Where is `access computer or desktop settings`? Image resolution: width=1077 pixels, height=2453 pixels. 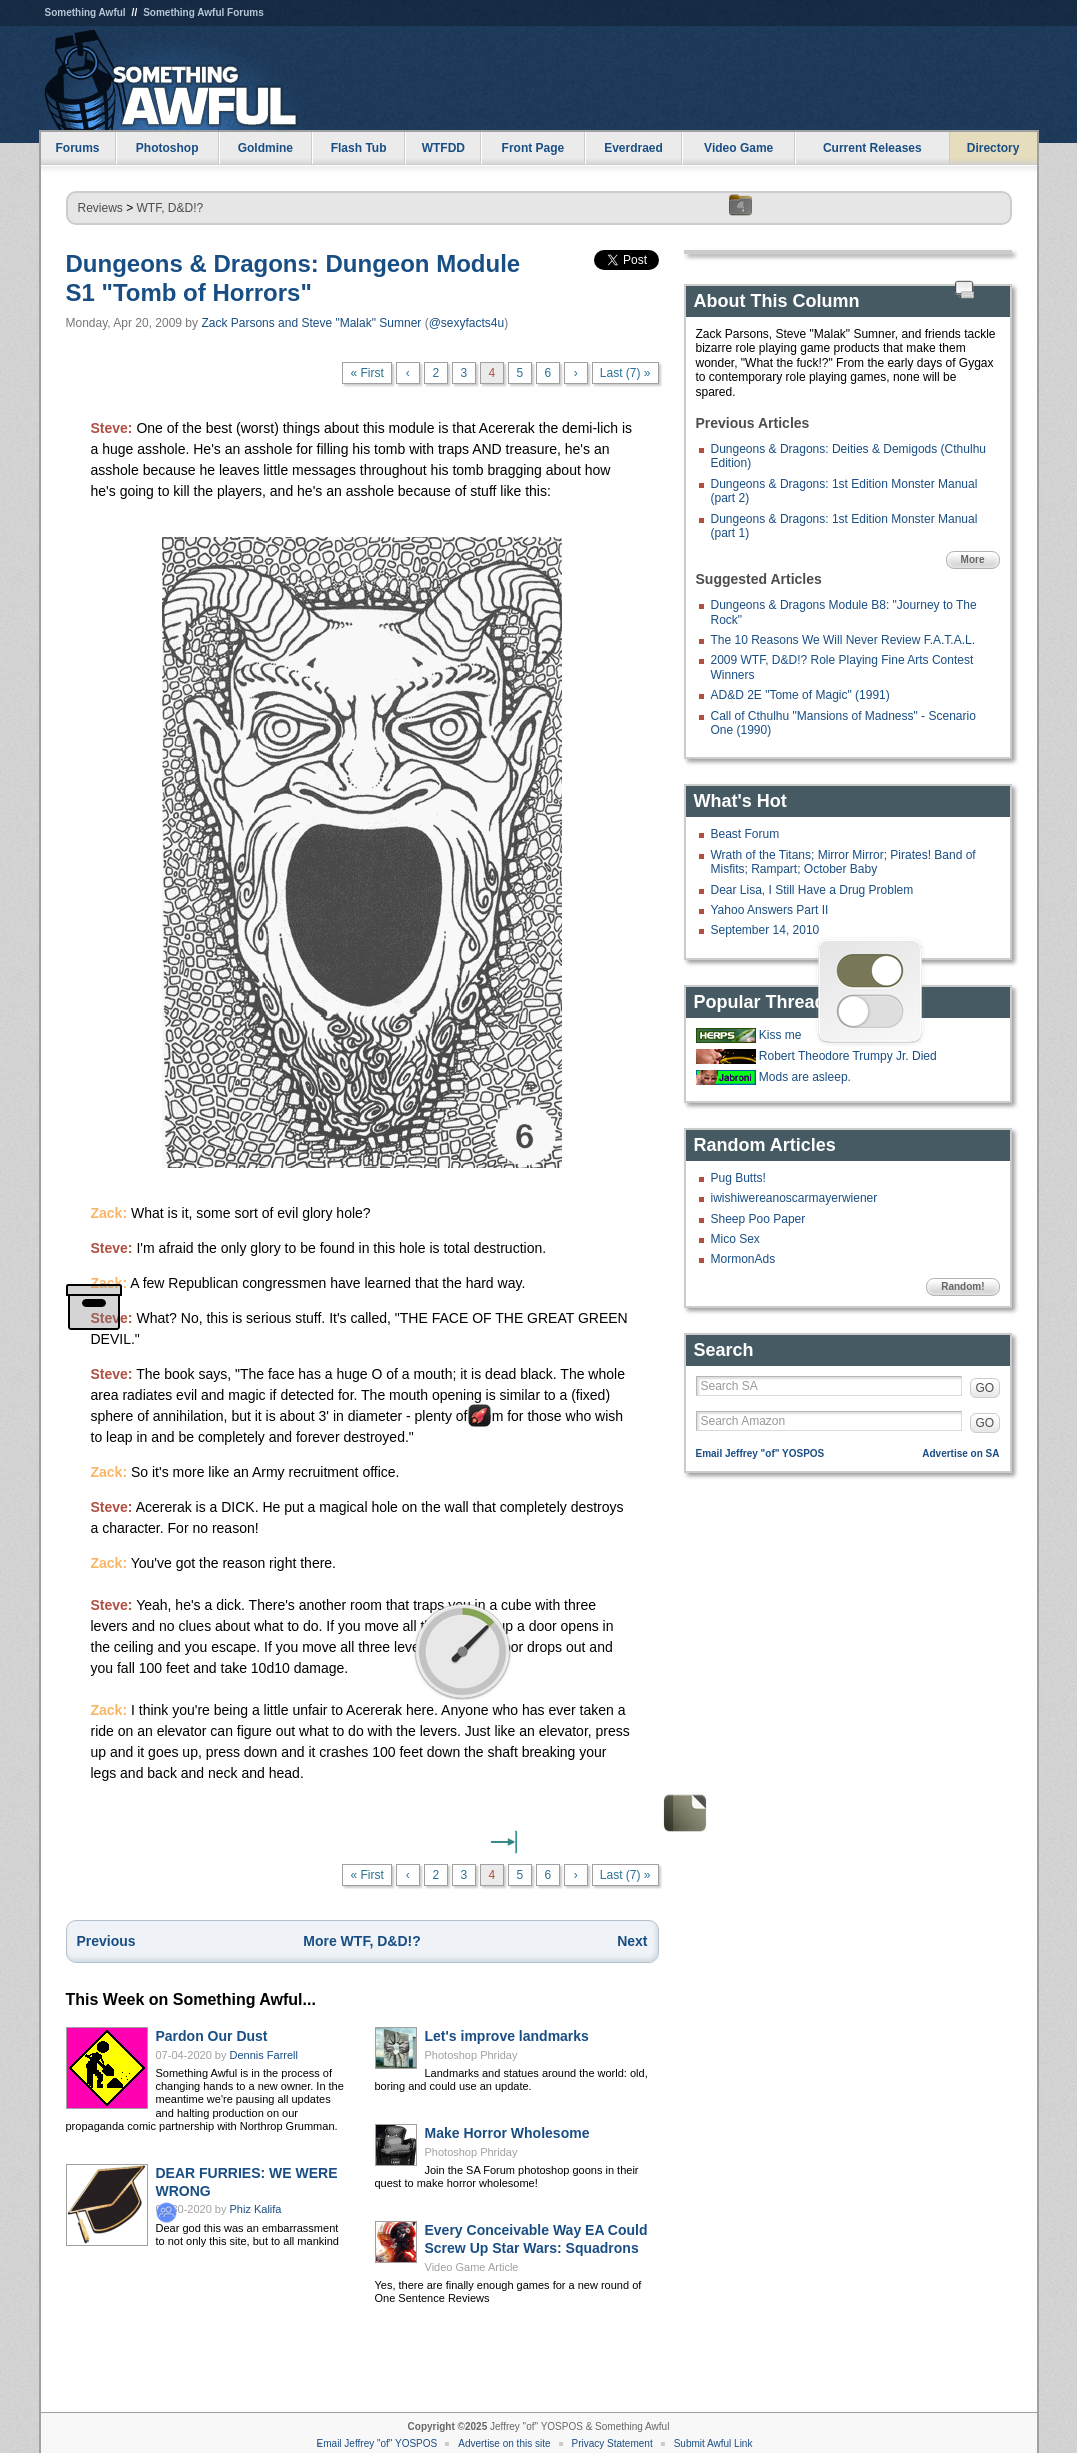
access computer or desktop settings is located at coordinates (964, 289).